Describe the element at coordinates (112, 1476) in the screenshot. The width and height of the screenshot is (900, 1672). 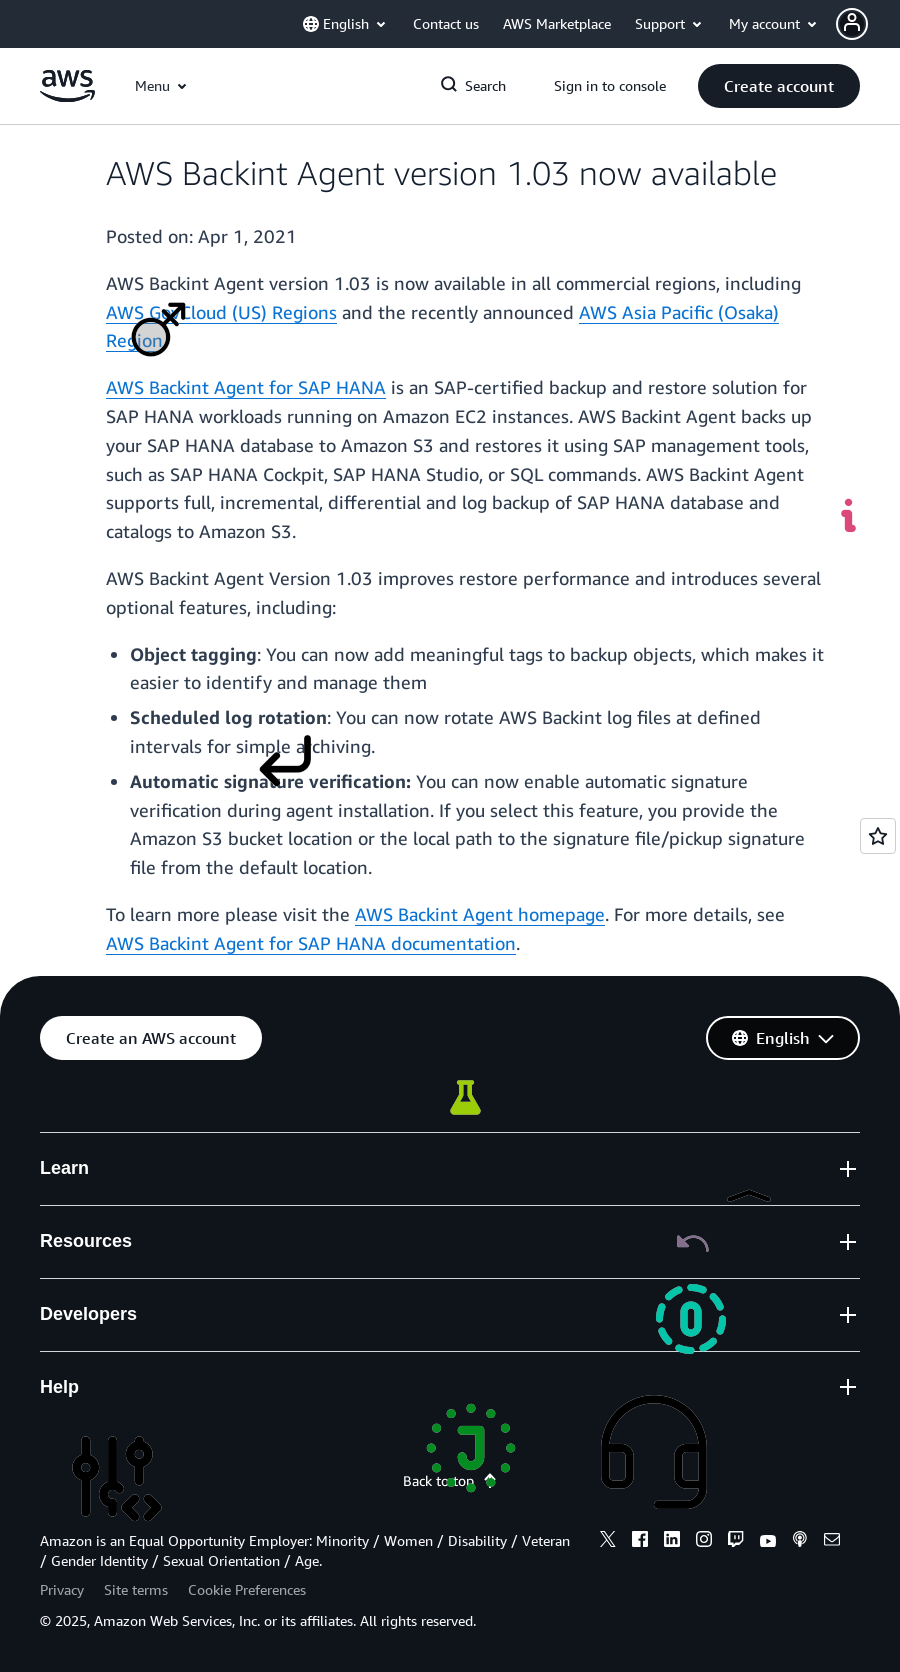
I see `adjust code editor settings` at that location.